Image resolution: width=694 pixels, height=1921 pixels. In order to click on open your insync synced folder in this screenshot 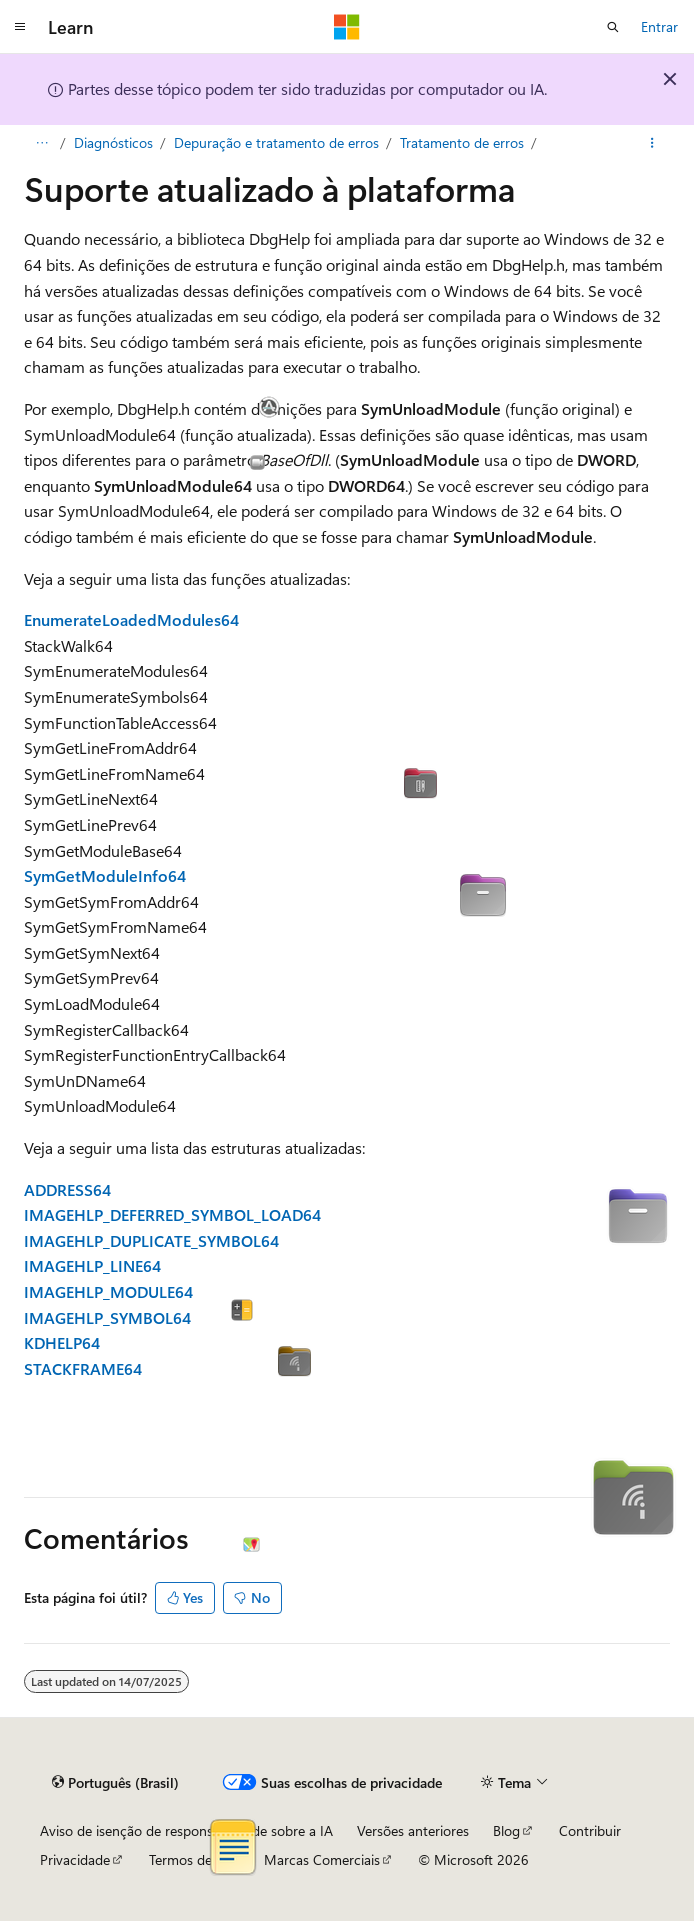, I will do `click(294, 1360)`.